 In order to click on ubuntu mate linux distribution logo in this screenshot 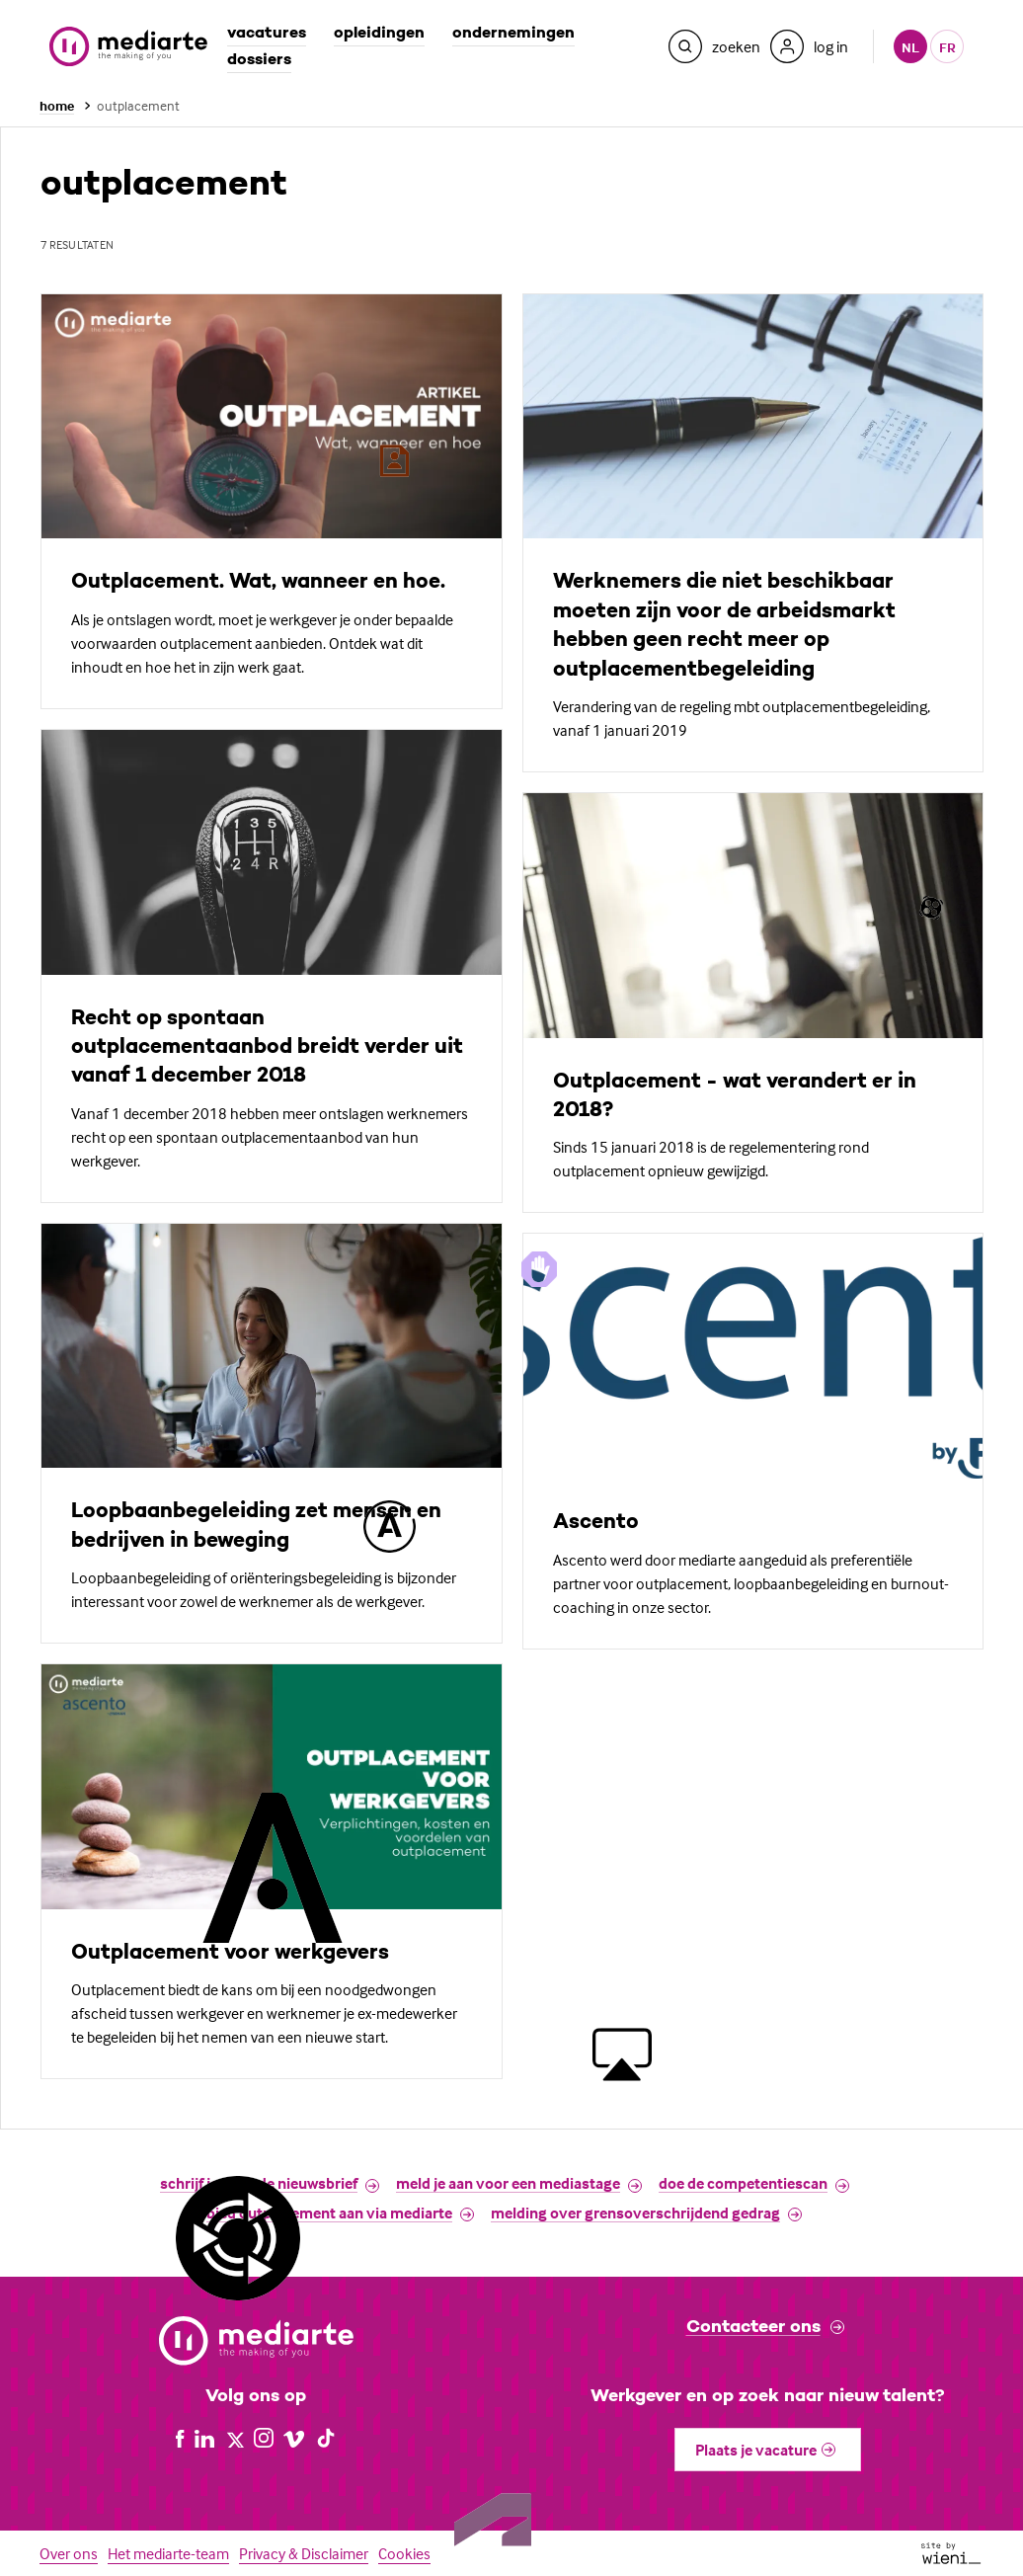, I will do `click(238, 2238)`.